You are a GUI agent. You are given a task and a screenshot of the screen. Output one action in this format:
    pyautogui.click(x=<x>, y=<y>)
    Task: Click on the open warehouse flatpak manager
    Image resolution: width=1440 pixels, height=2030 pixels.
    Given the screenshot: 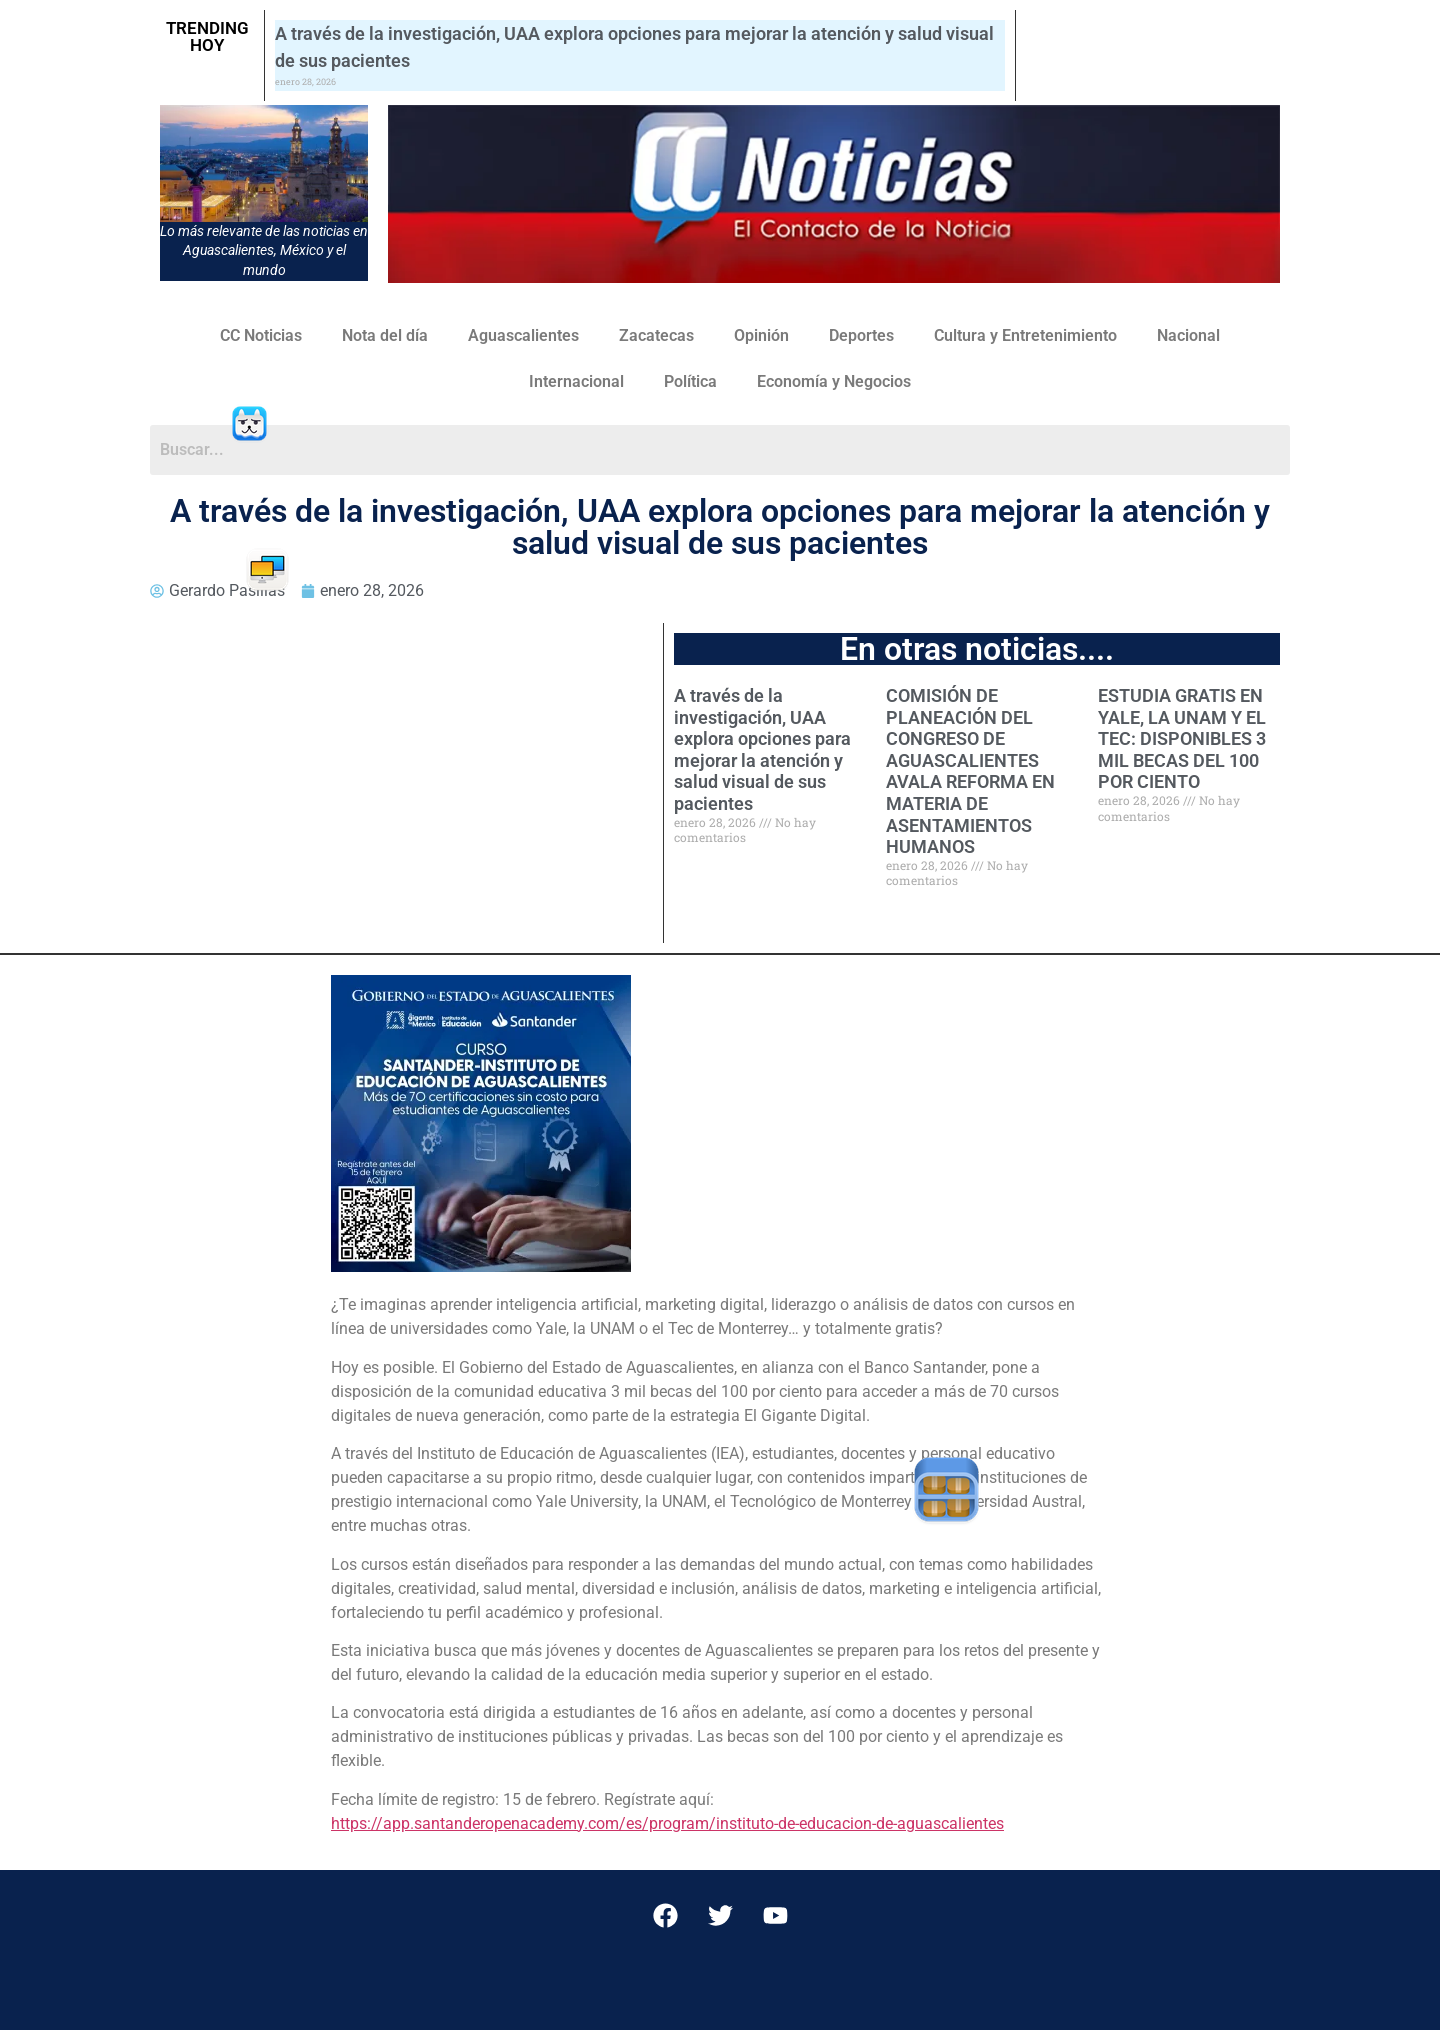 What is the action you would take?
    pyautogui.click(x=946, y=1489)
    